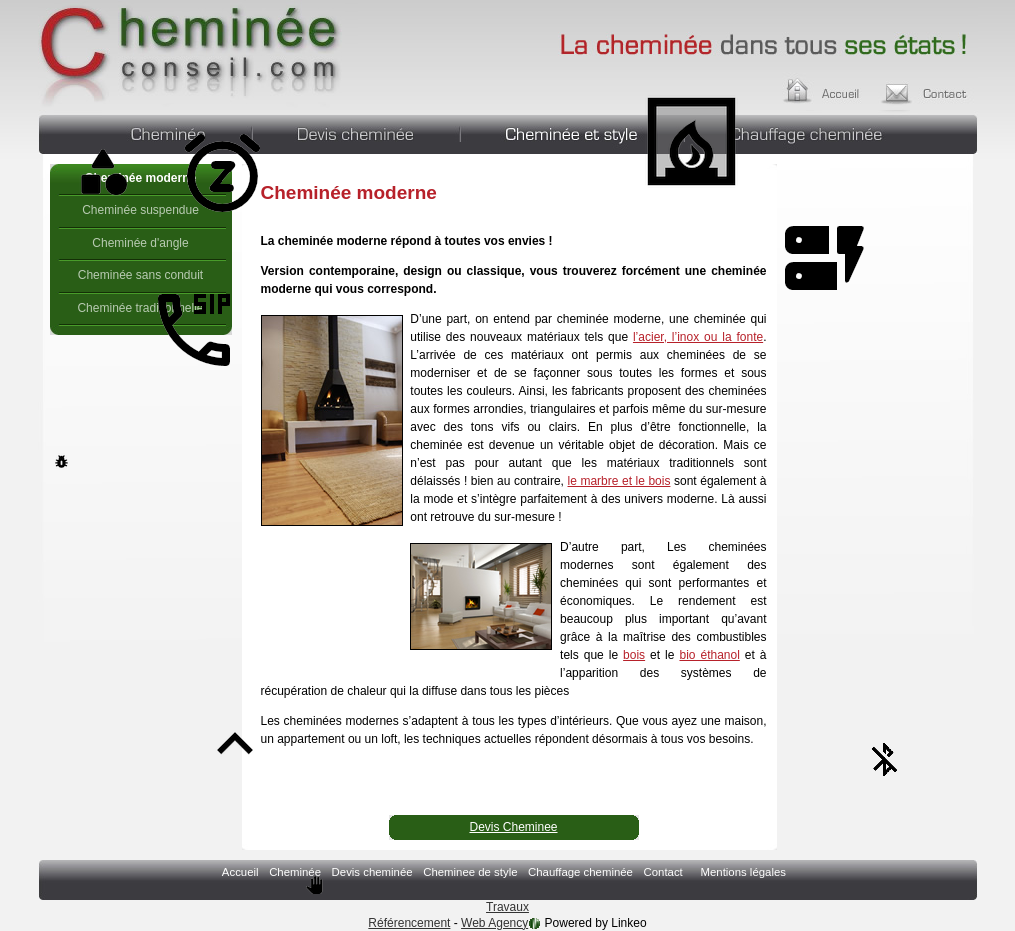 The width and height of the screenshot is (1015, 931). What do you see at coordinates (884, 759) in the screenshot?
I see `bluetooth is currently disabled` at bounding box center [884, 759].